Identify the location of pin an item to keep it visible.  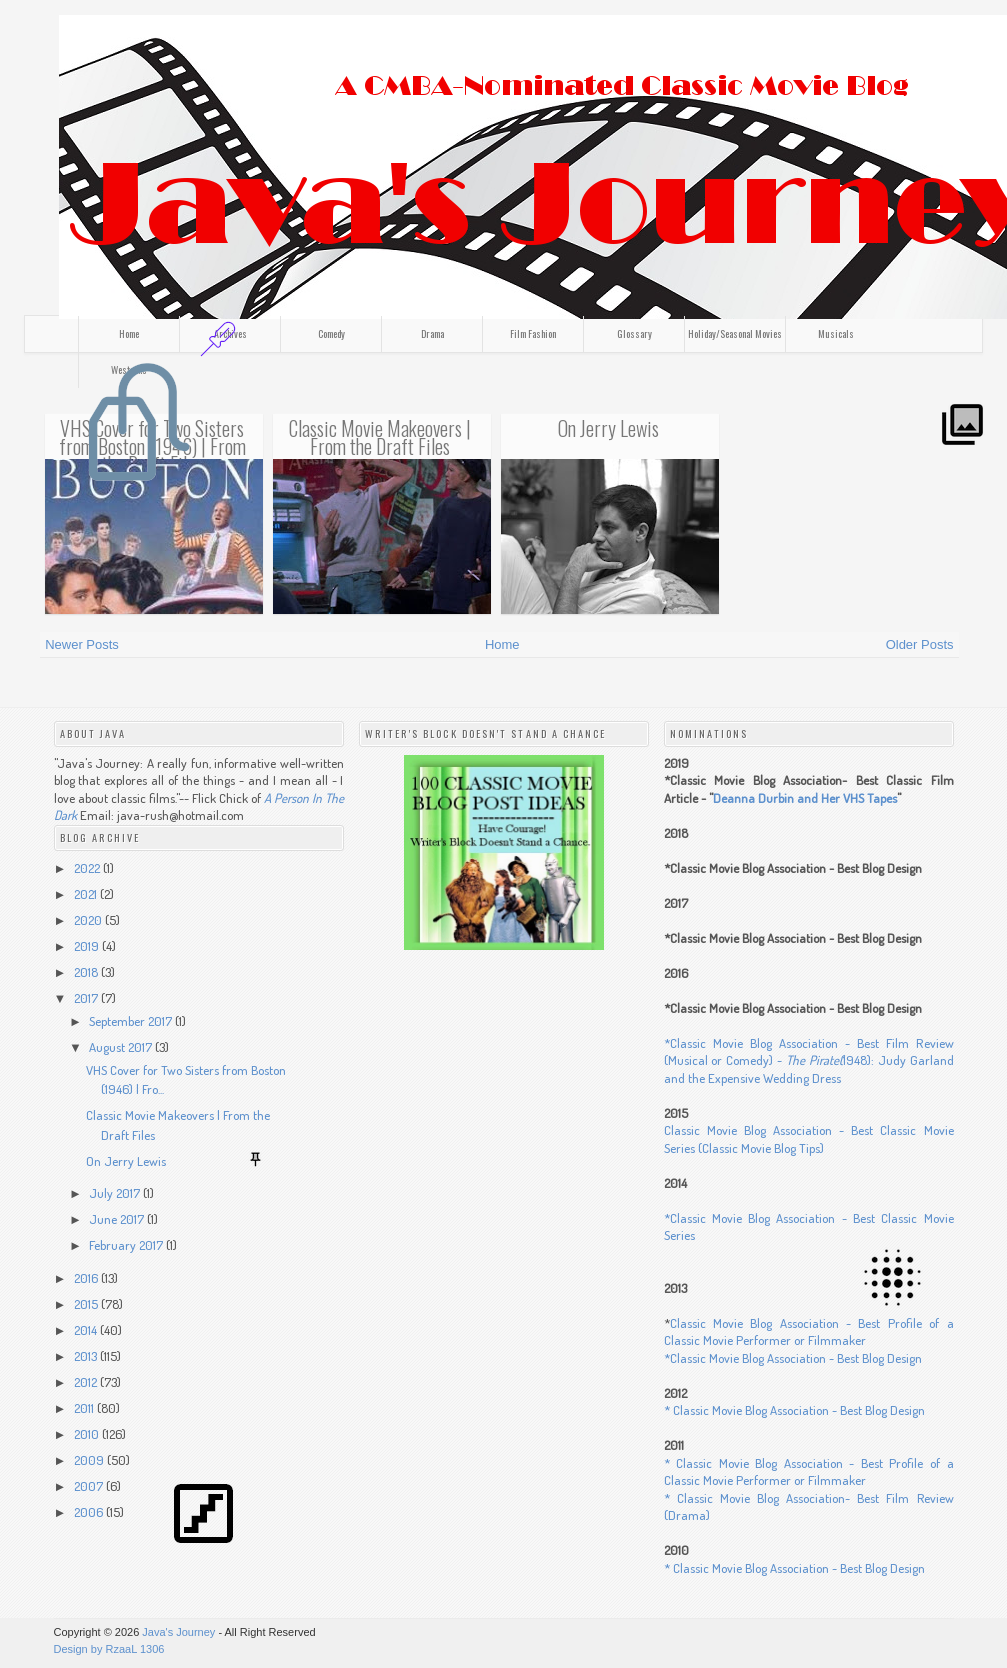
(255, 1159).